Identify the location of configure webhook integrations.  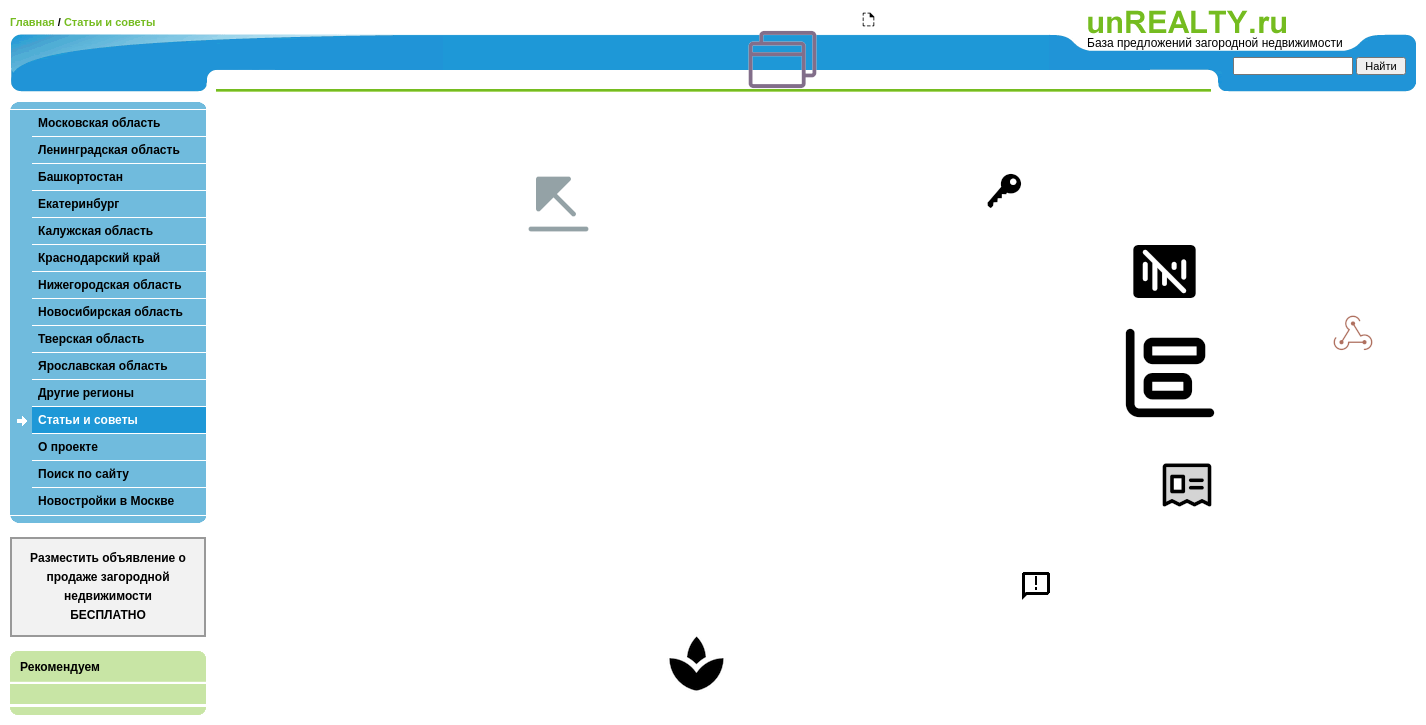
(1353, 335).